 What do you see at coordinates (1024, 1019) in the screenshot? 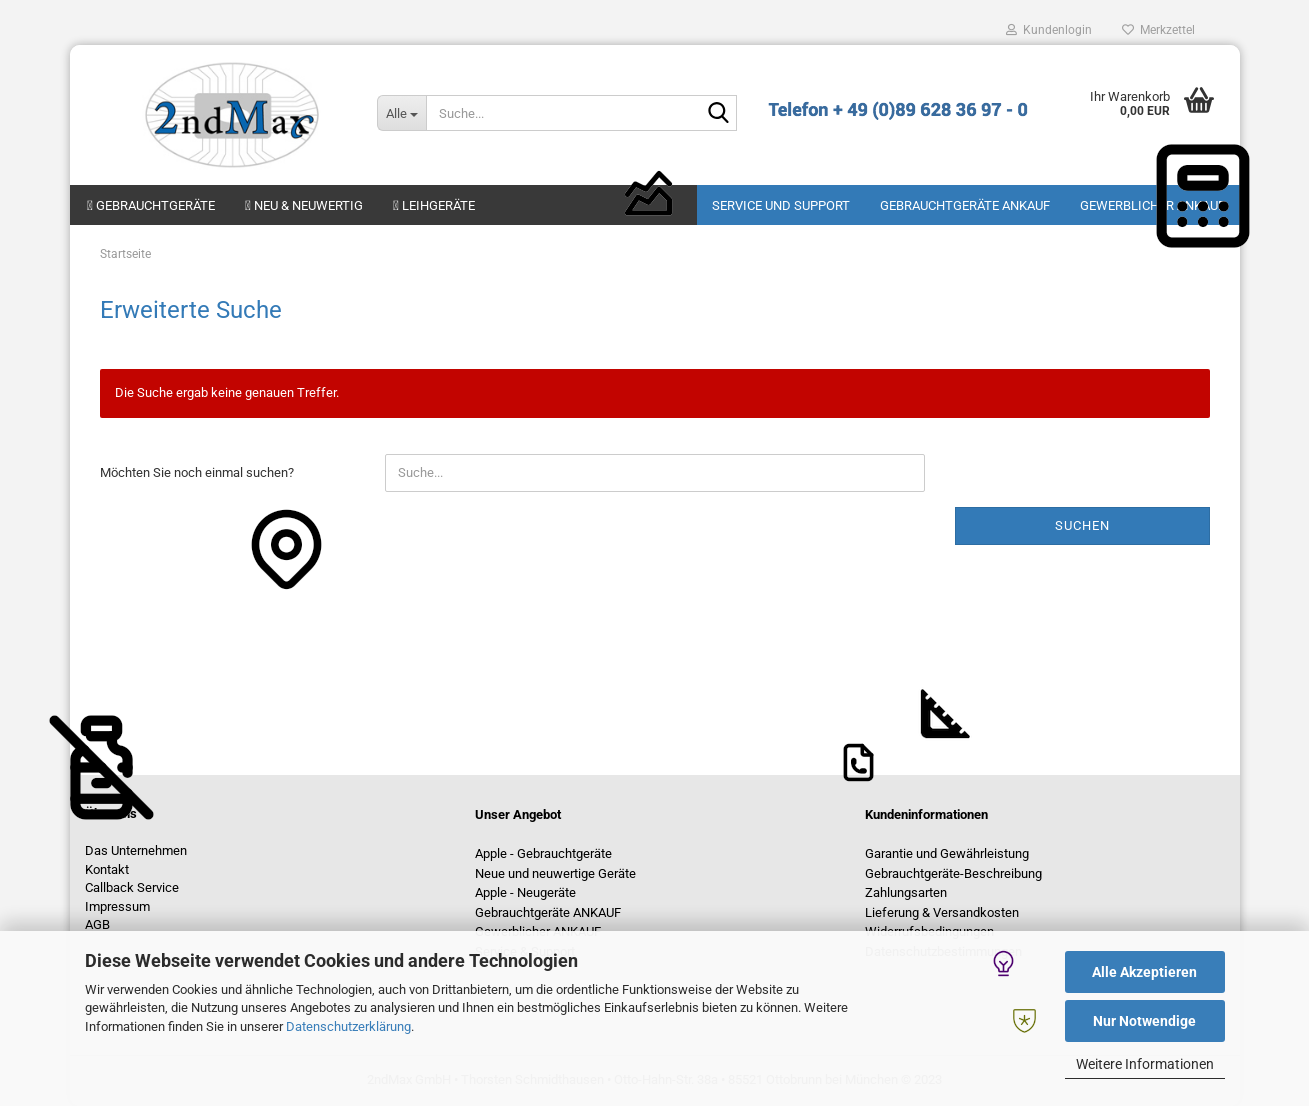
I see `indicates premium or verified security status` at bounding box center [1024, 1019].